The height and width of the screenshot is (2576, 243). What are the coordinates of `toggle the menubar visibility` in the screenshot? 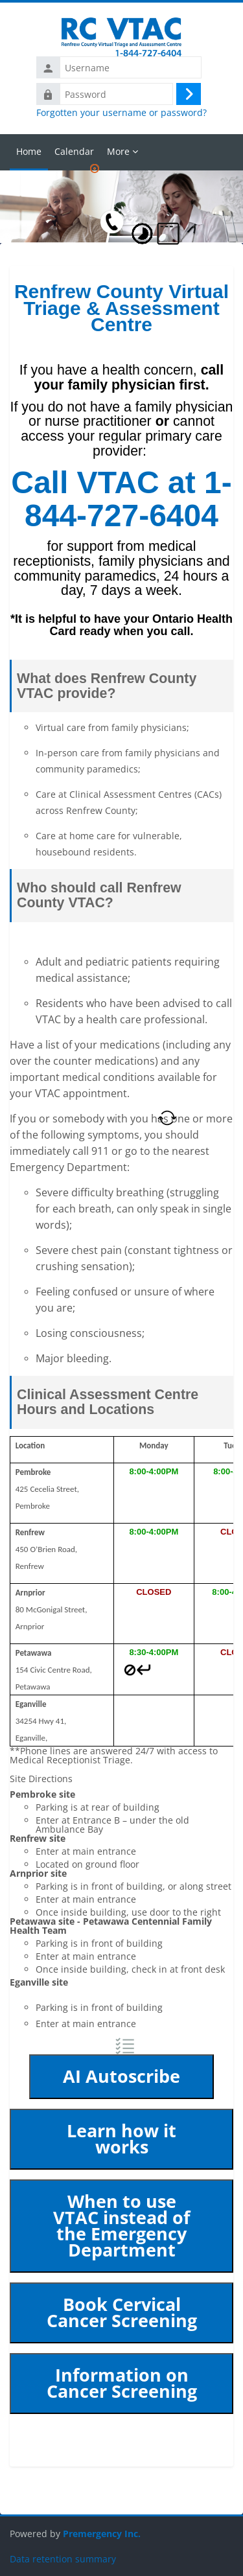 It's located at (168, 233).